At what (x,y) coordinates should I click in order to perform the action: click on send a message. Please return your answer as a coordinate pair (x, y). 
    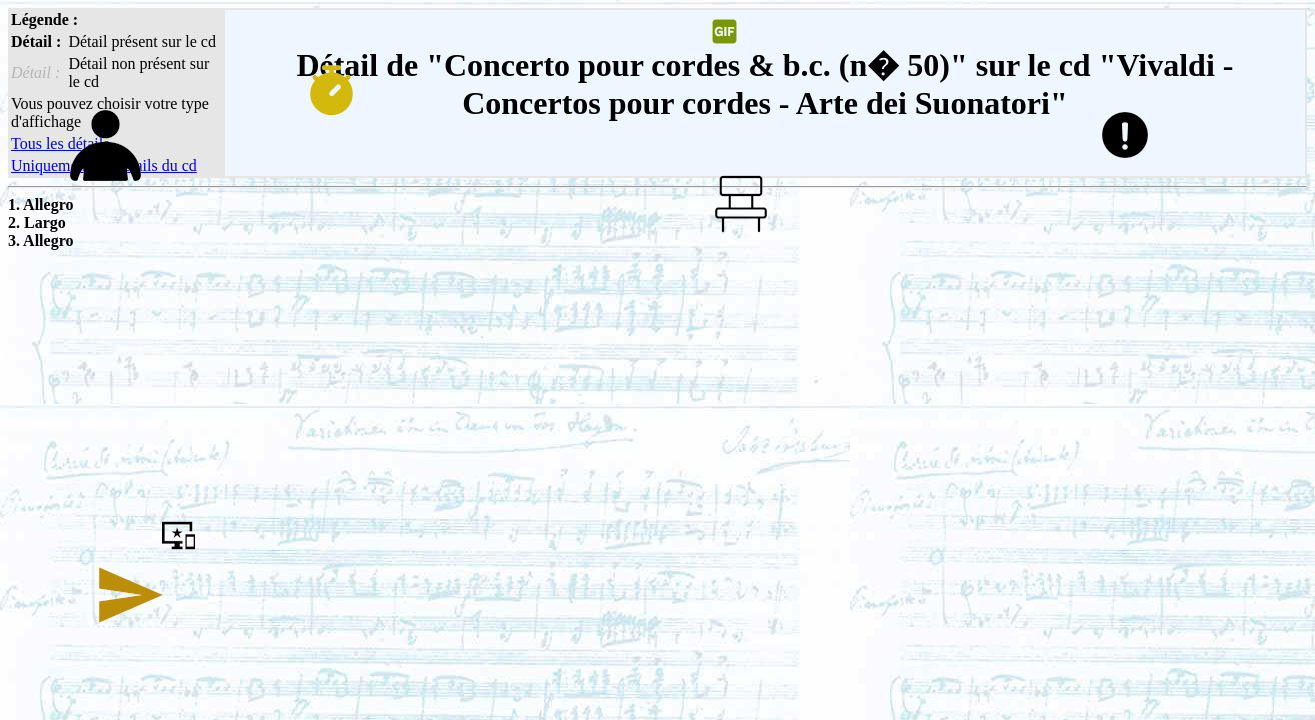
    Looking at the image, I should click on (131, 595).